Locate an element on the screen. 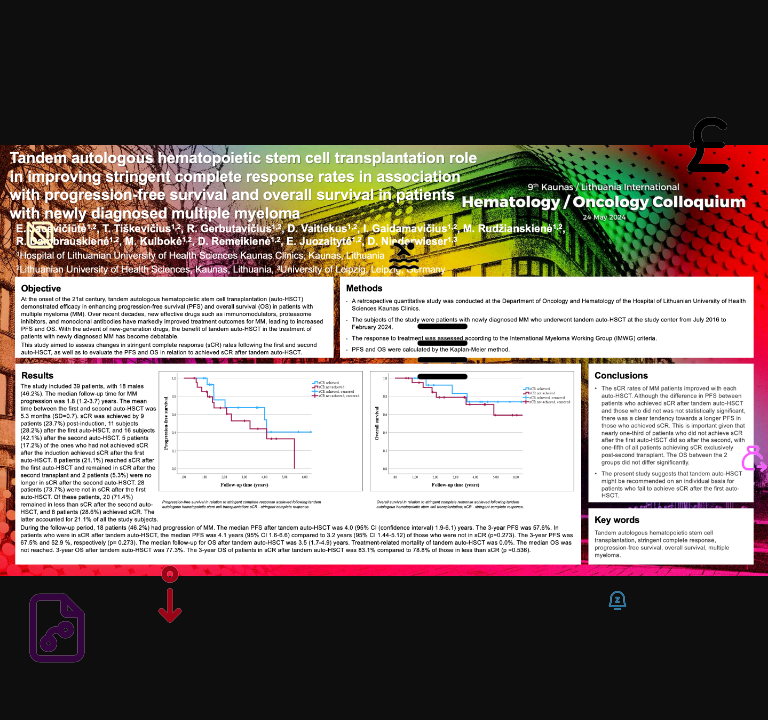 Image resolution: width=768 pixels, height=720 pixels. mute or snooze notifications is located at coordinates (617, 600).